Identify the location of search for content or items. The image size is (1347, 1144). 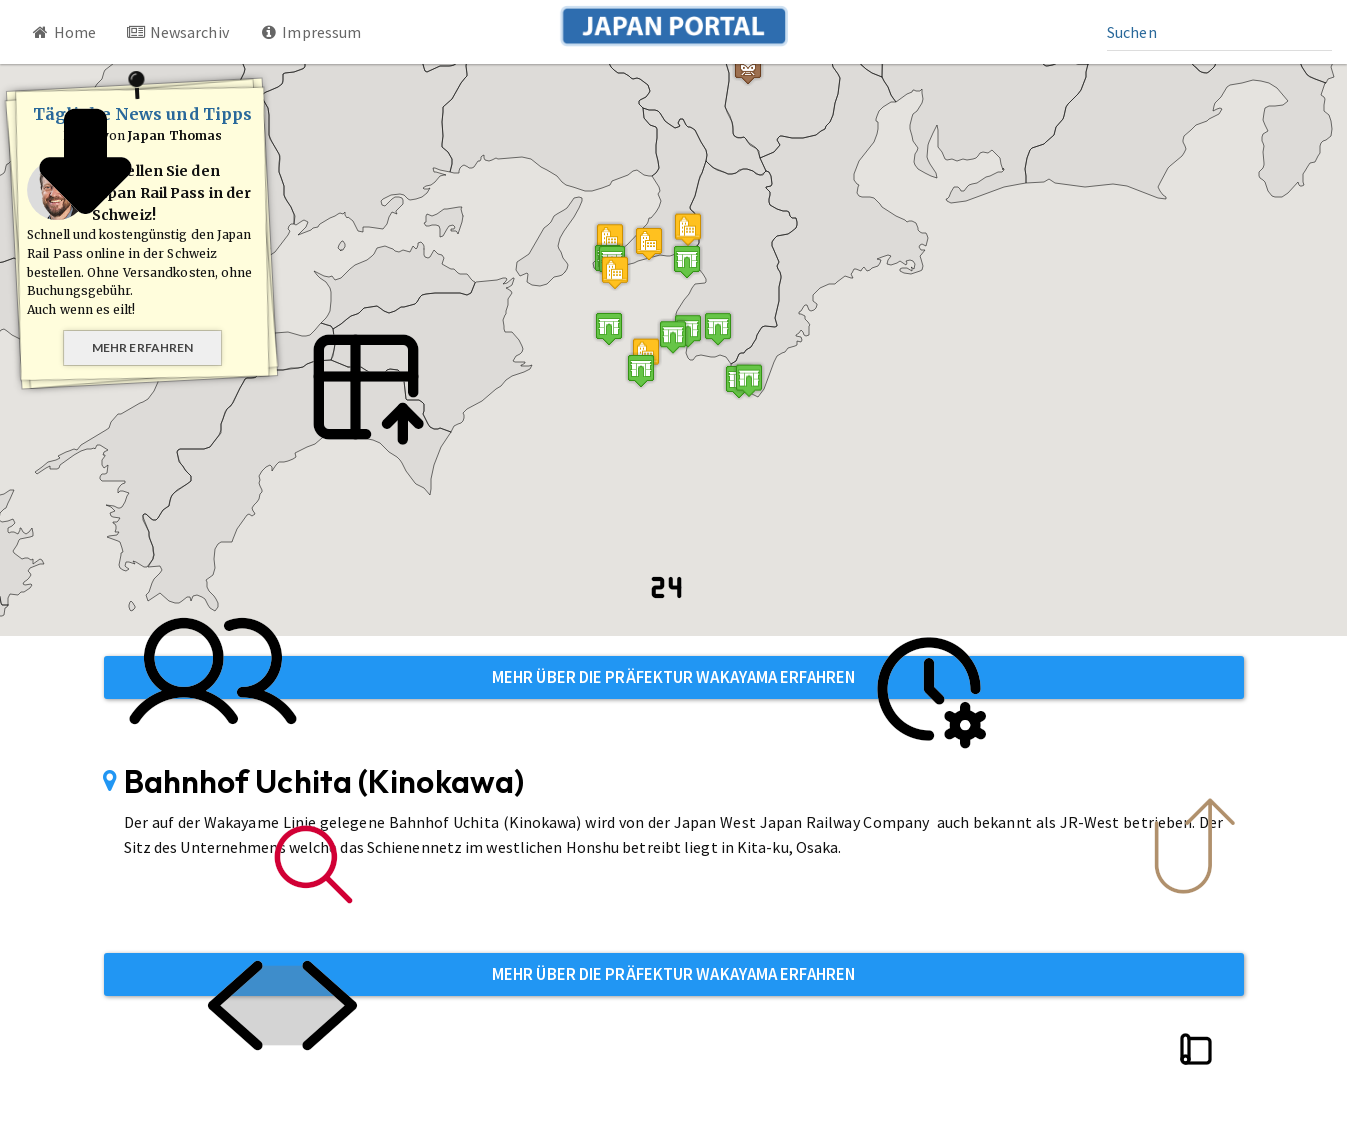
(312, 863).